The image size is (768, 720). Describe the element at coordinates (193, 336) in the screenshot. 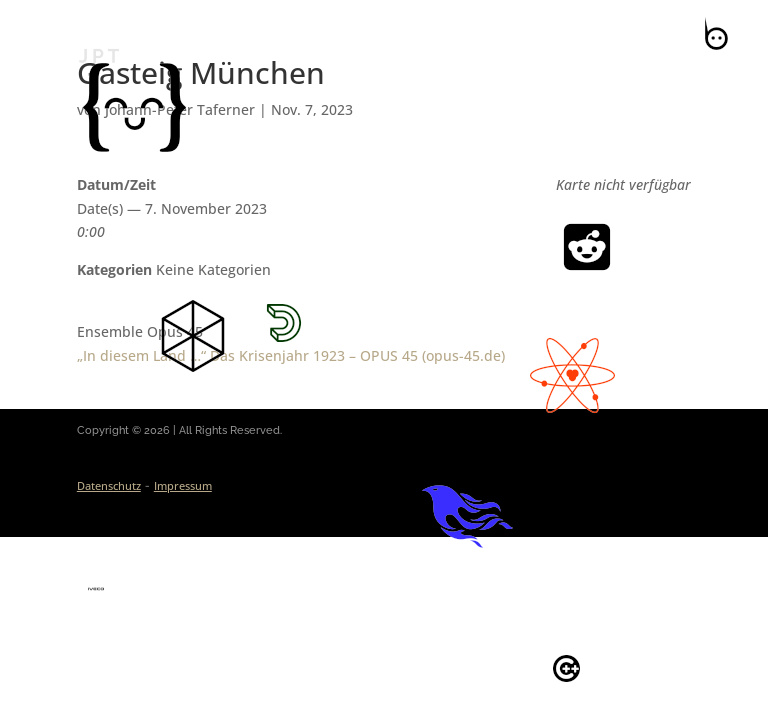

I see `vfairs virtual events platform logo` at that location.